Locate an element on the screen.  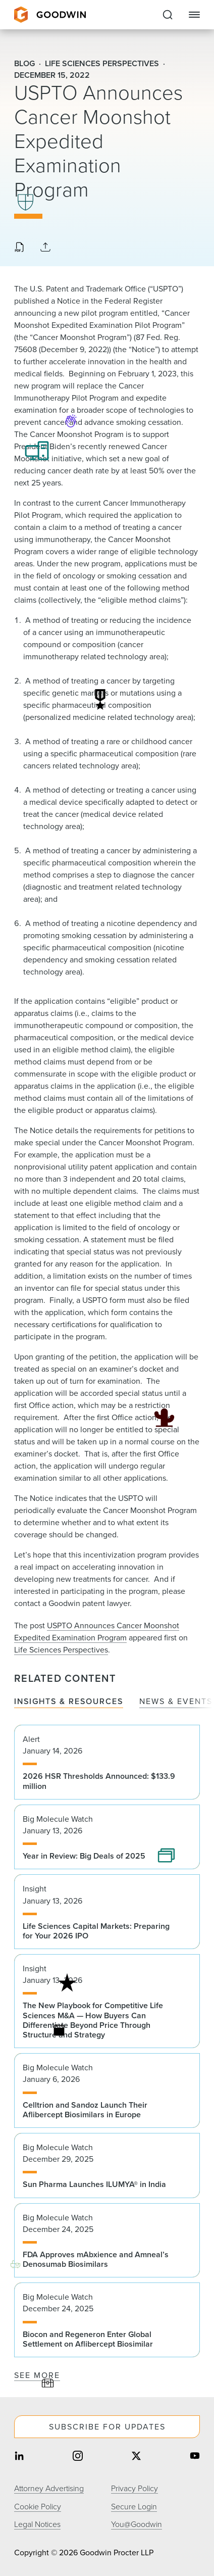
indicates desert or arid climate category is located at coordinates (164, 1418).